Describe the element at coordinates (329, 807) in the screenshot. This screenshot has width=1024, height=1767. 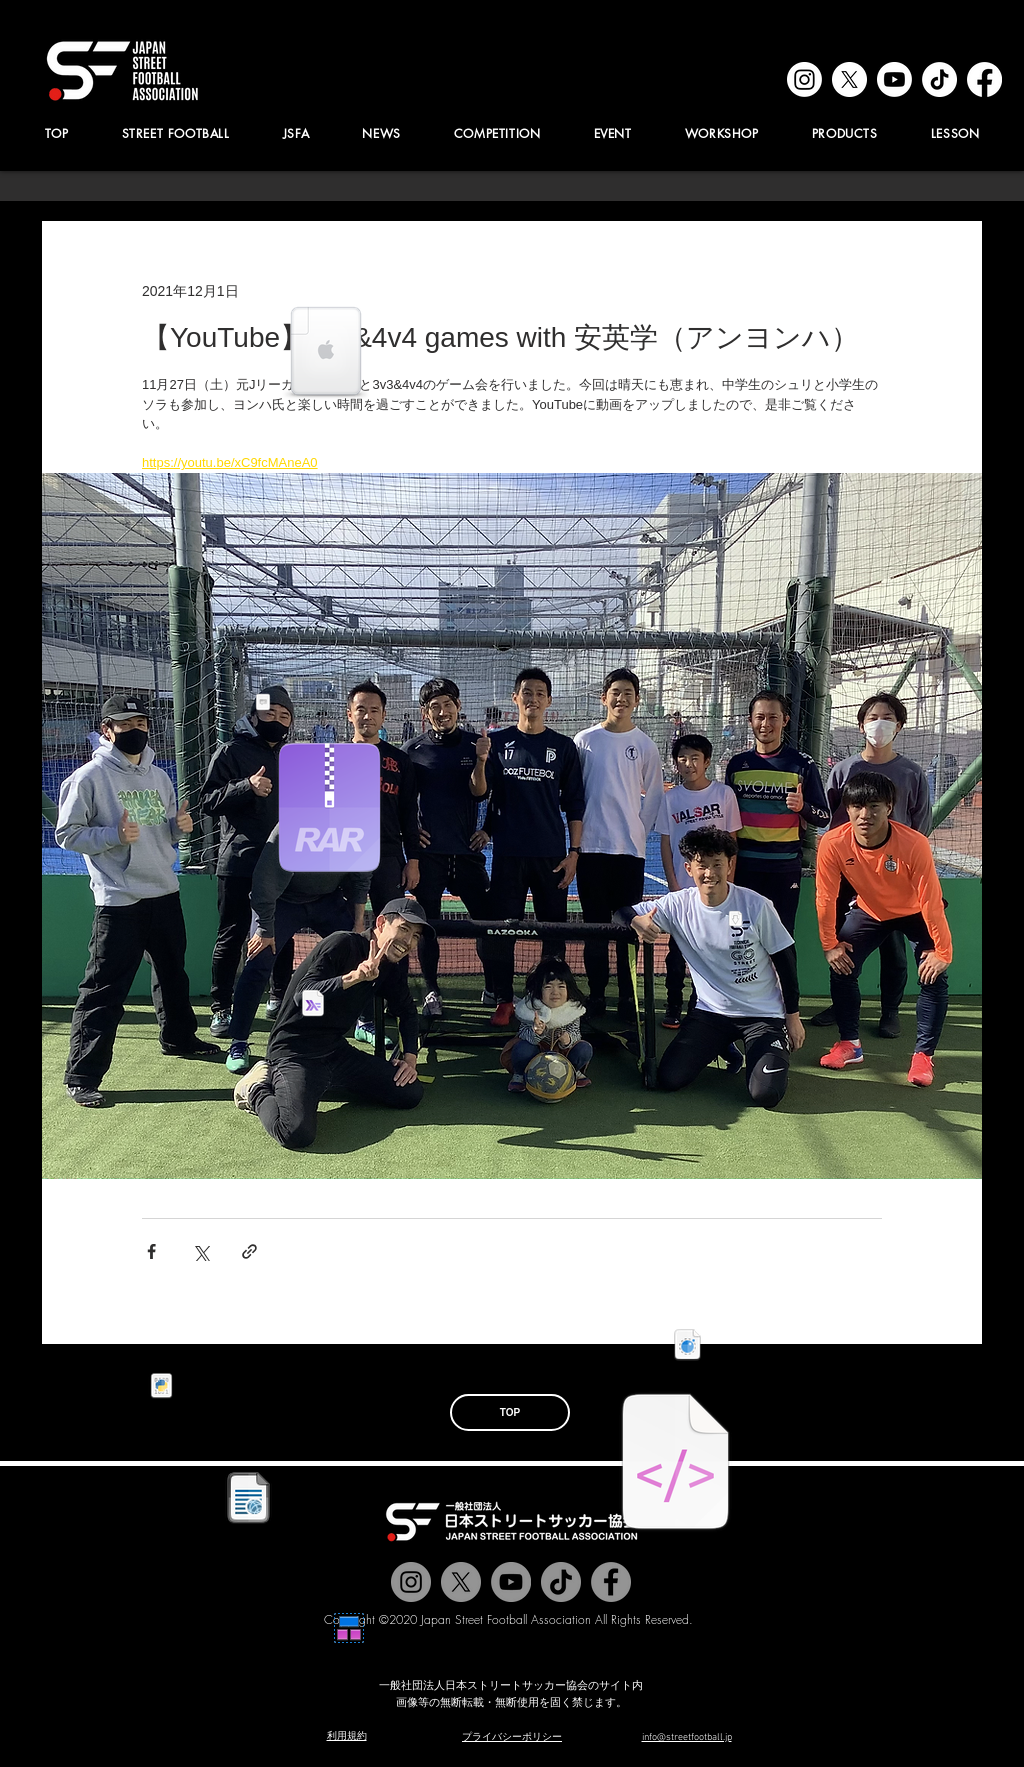
I see `a compressed RAR archive file` at that location.